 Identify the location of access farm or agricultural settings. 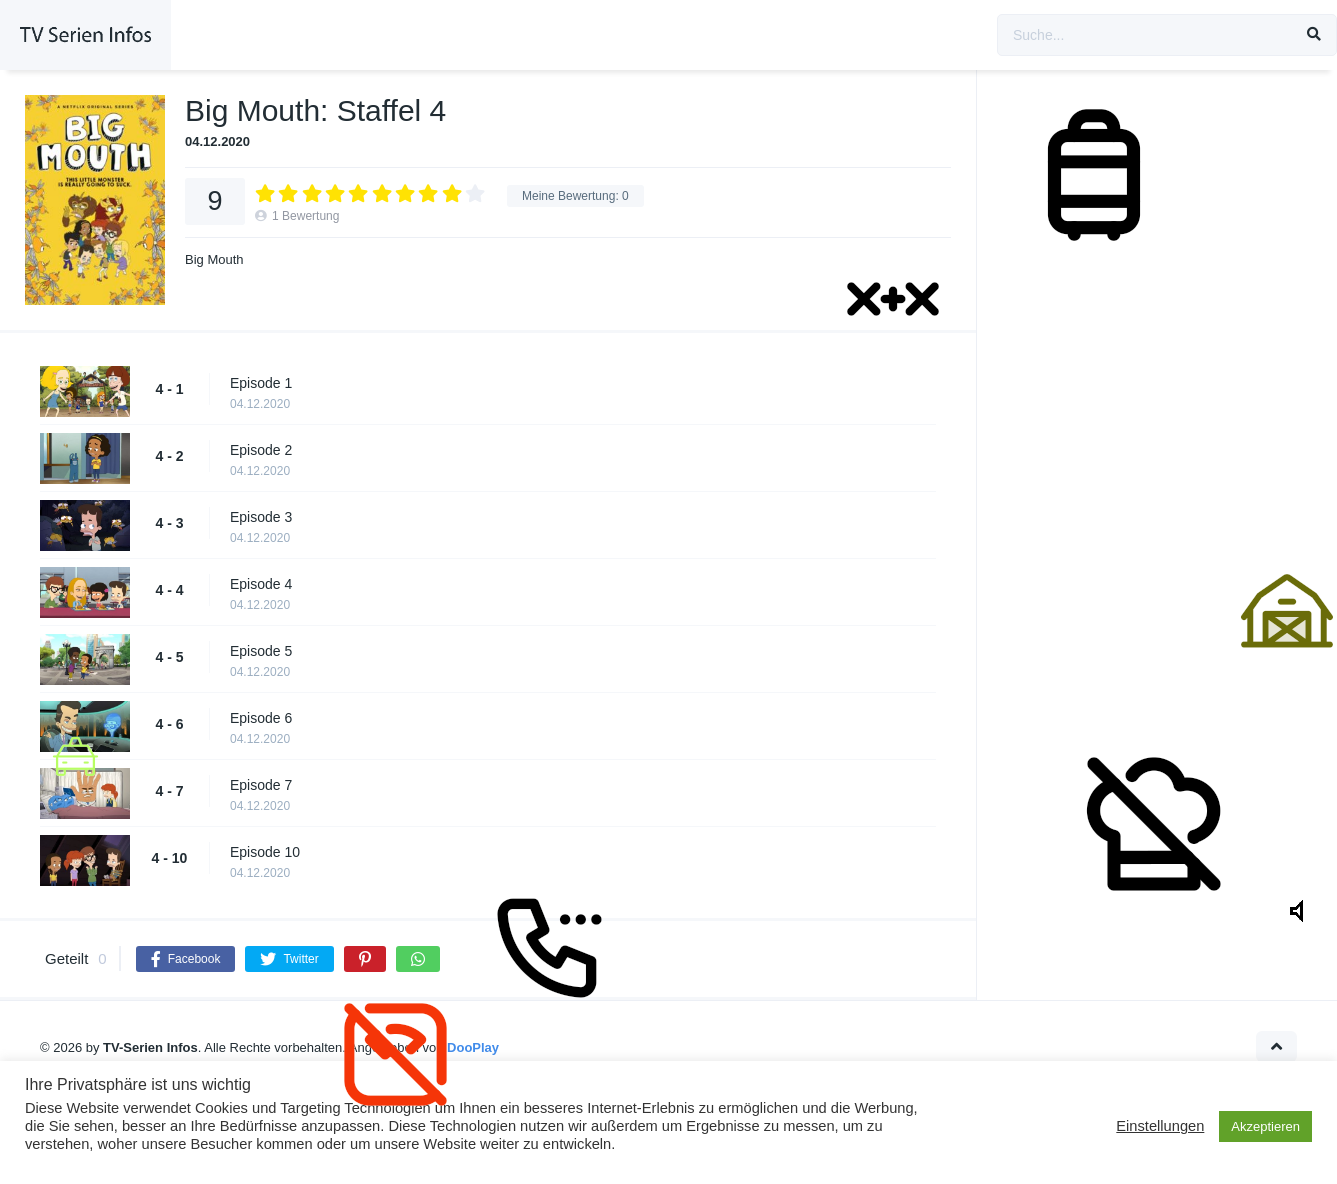
(1287, 617).